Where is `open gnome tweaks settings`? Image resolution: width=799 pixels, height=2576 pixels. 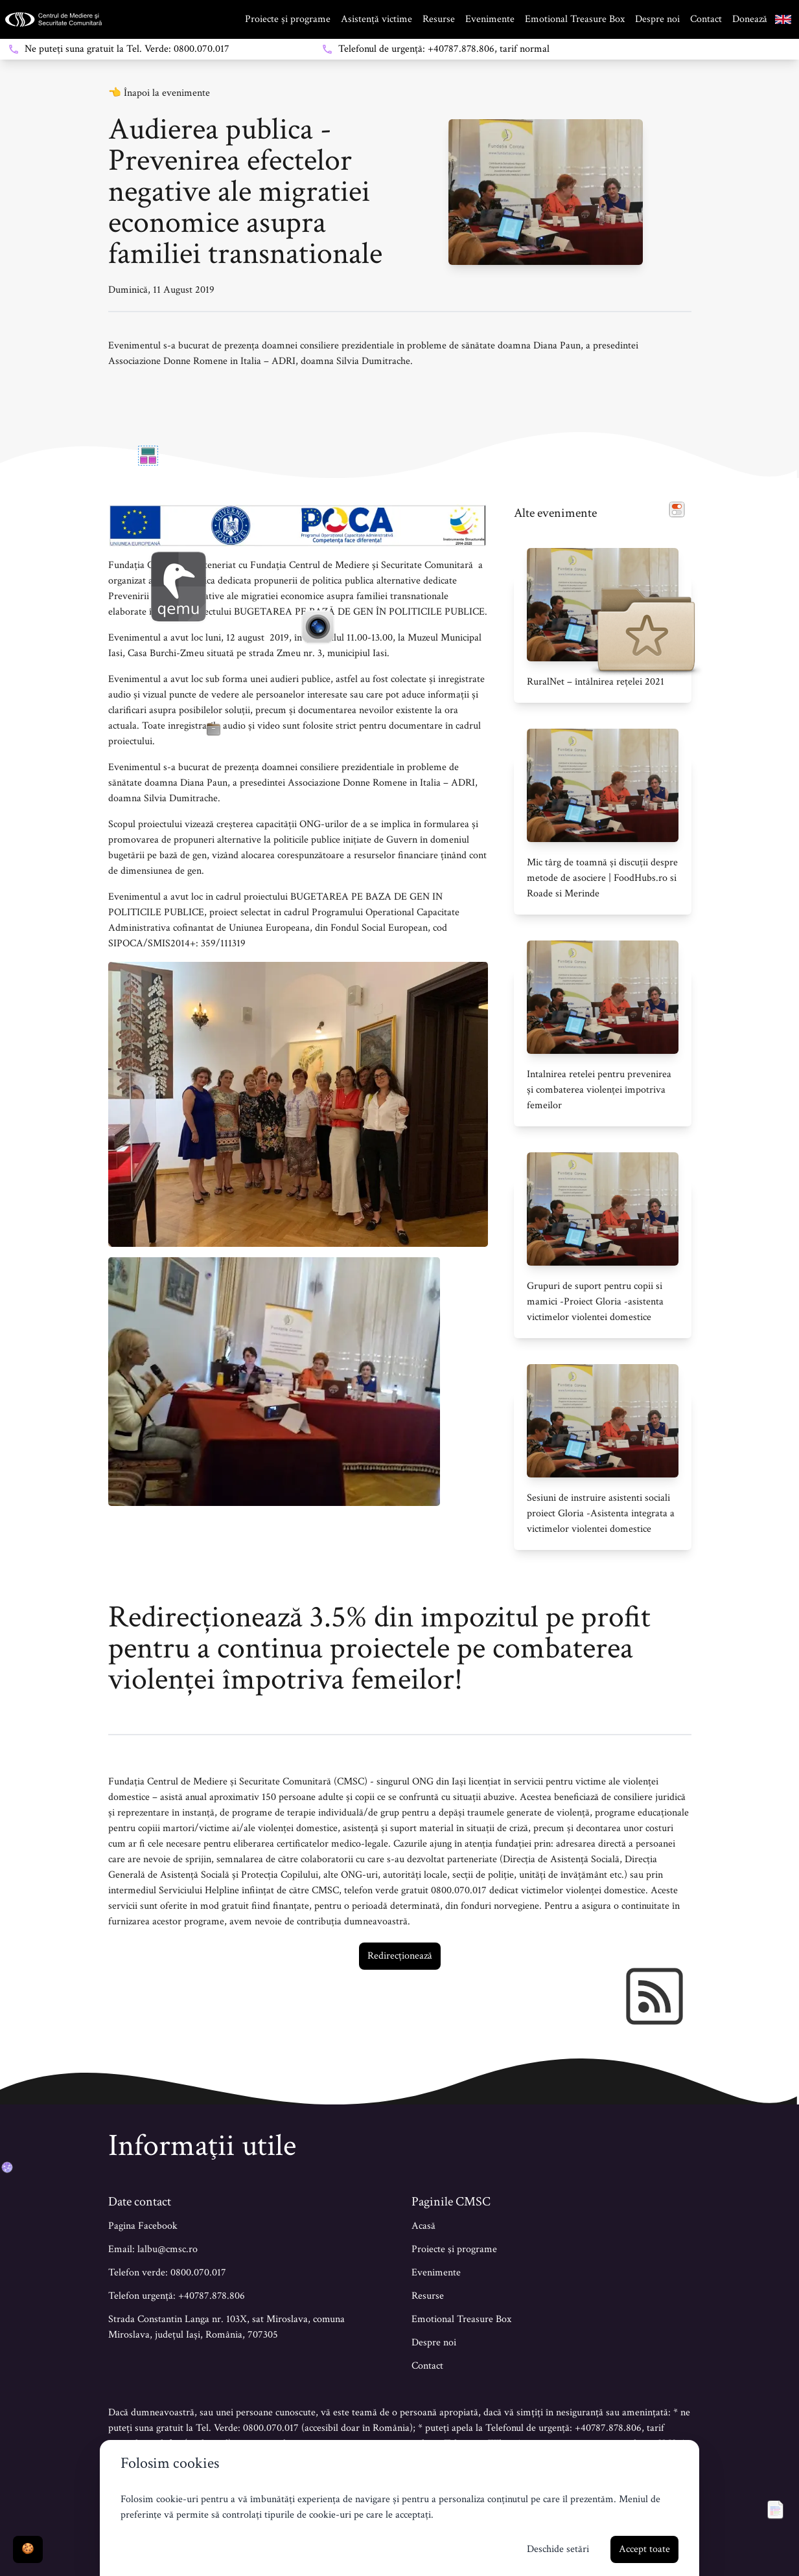
open gnome tweaks settings is located at coordinates (677, 509).